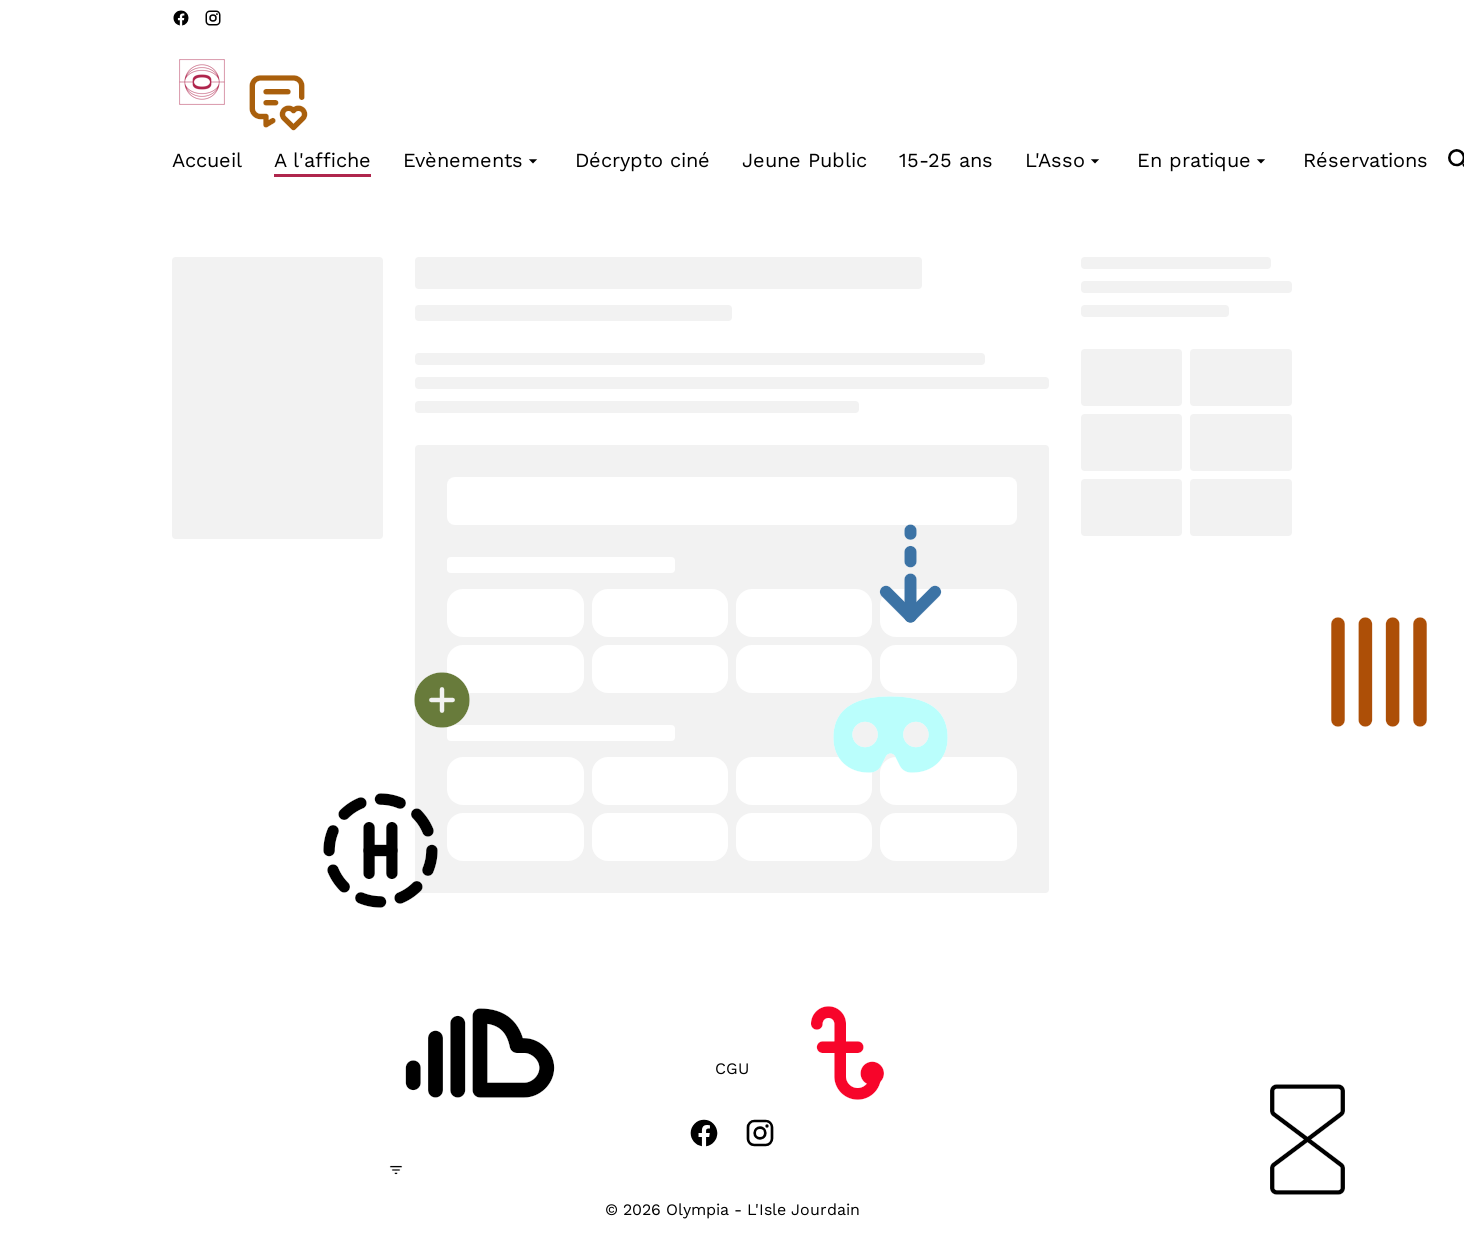 The image size is (1464, 1239). What do you see at coordinates (910, 573) in the screenshot?
I see `download in progress` at bounding box center [910, 573].